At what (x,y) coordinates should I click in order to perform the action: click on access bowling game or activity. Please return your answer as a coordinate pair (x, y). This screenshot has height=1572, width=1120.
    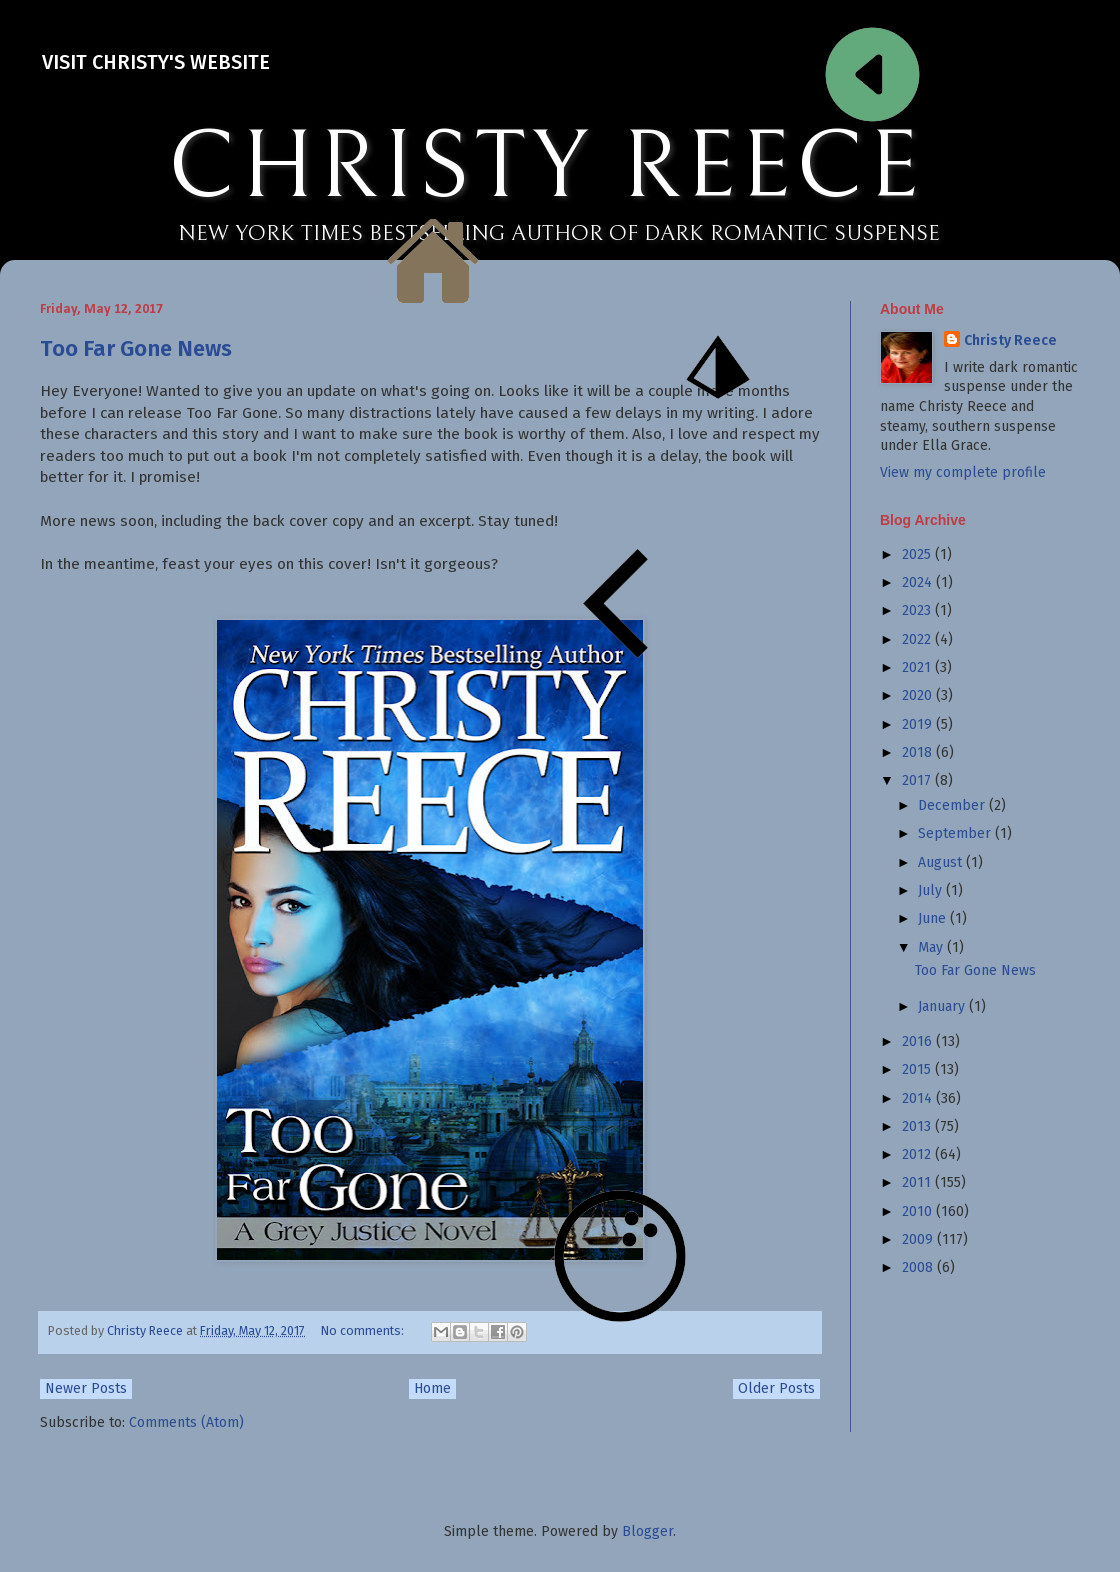
    Looking at the image, I should click on (620, 1256).